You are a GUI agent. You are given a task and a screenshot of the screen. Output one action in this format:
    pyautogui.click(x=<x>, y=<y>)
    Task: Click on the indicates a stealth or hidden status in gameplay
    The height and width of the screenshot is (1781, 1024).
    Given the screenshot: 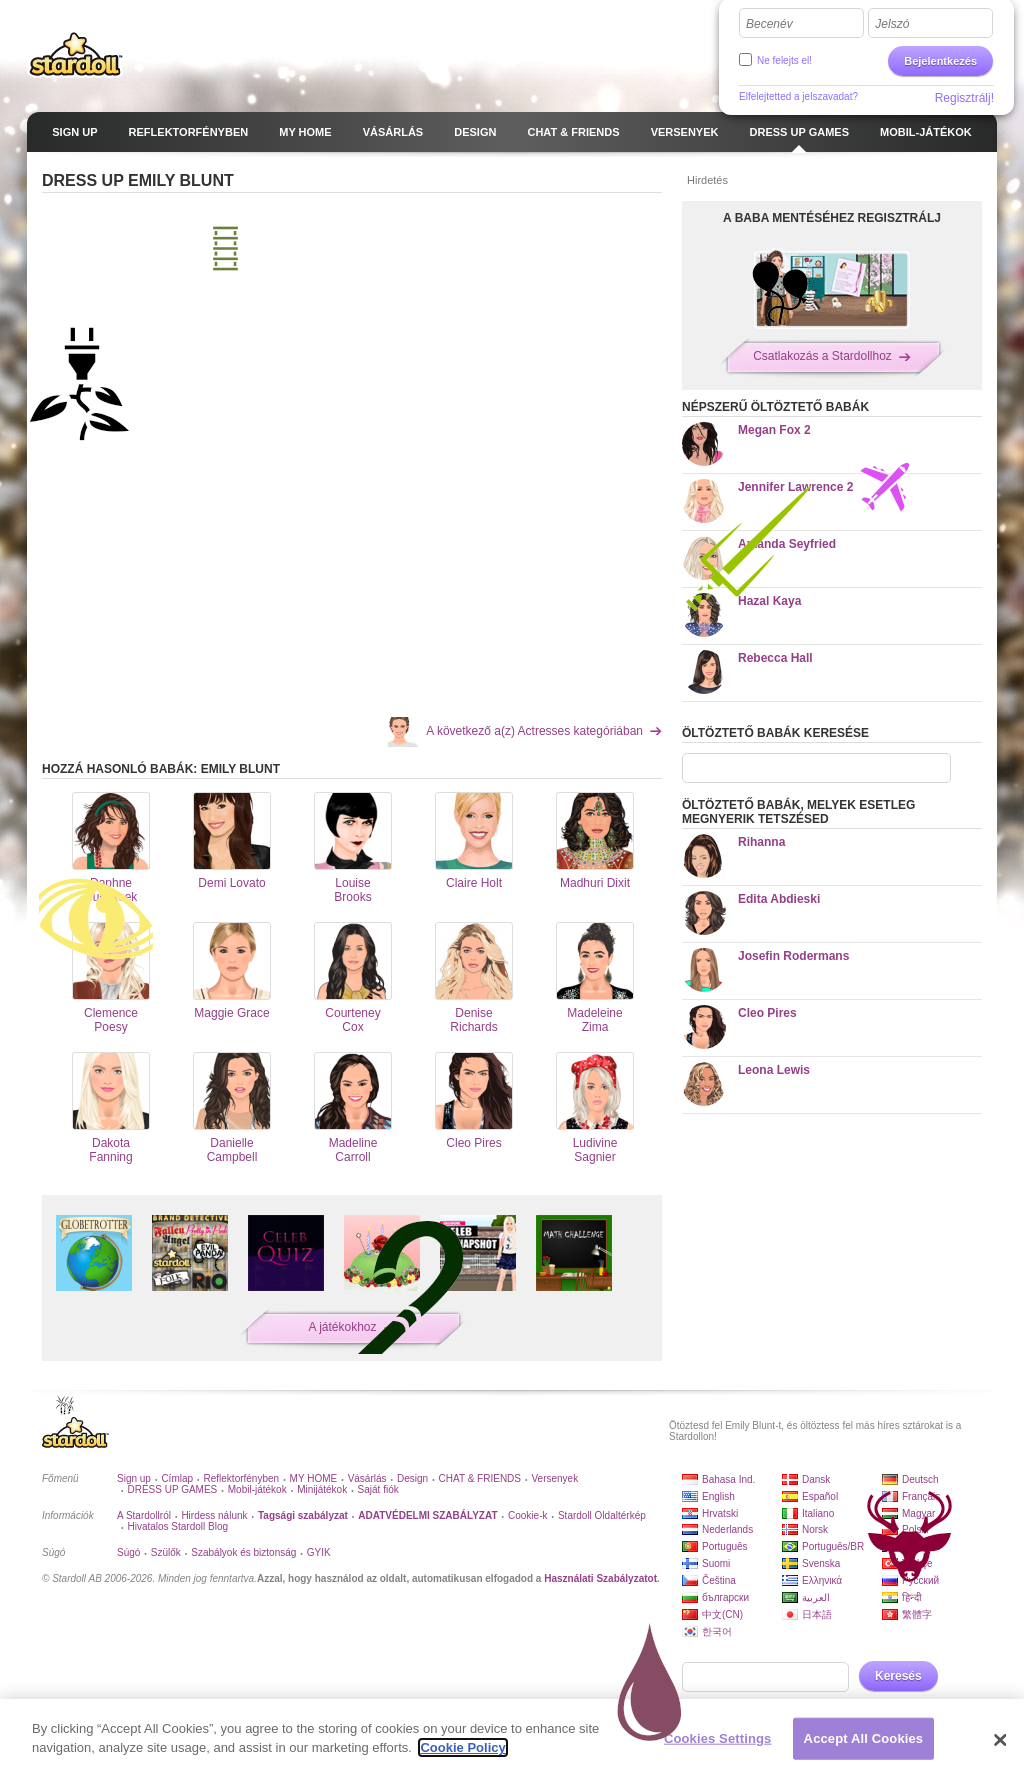 What is the action you would take?
    pyautogui.click(x=95, y=918)
    